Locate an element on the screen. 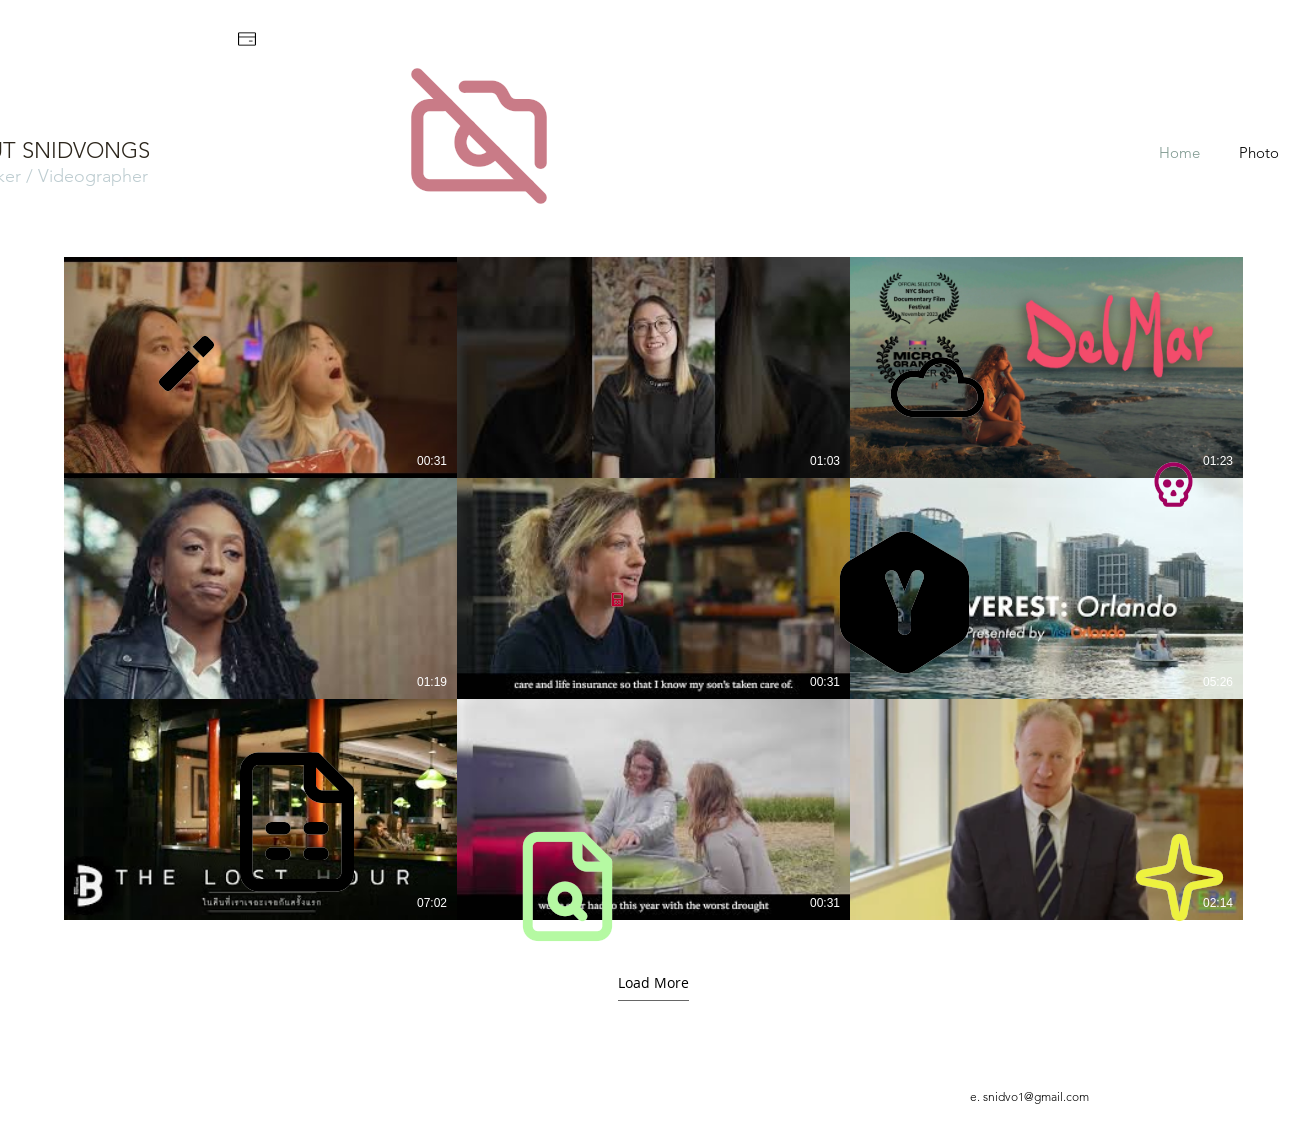  search within a document is located at coordinates (567, 886).